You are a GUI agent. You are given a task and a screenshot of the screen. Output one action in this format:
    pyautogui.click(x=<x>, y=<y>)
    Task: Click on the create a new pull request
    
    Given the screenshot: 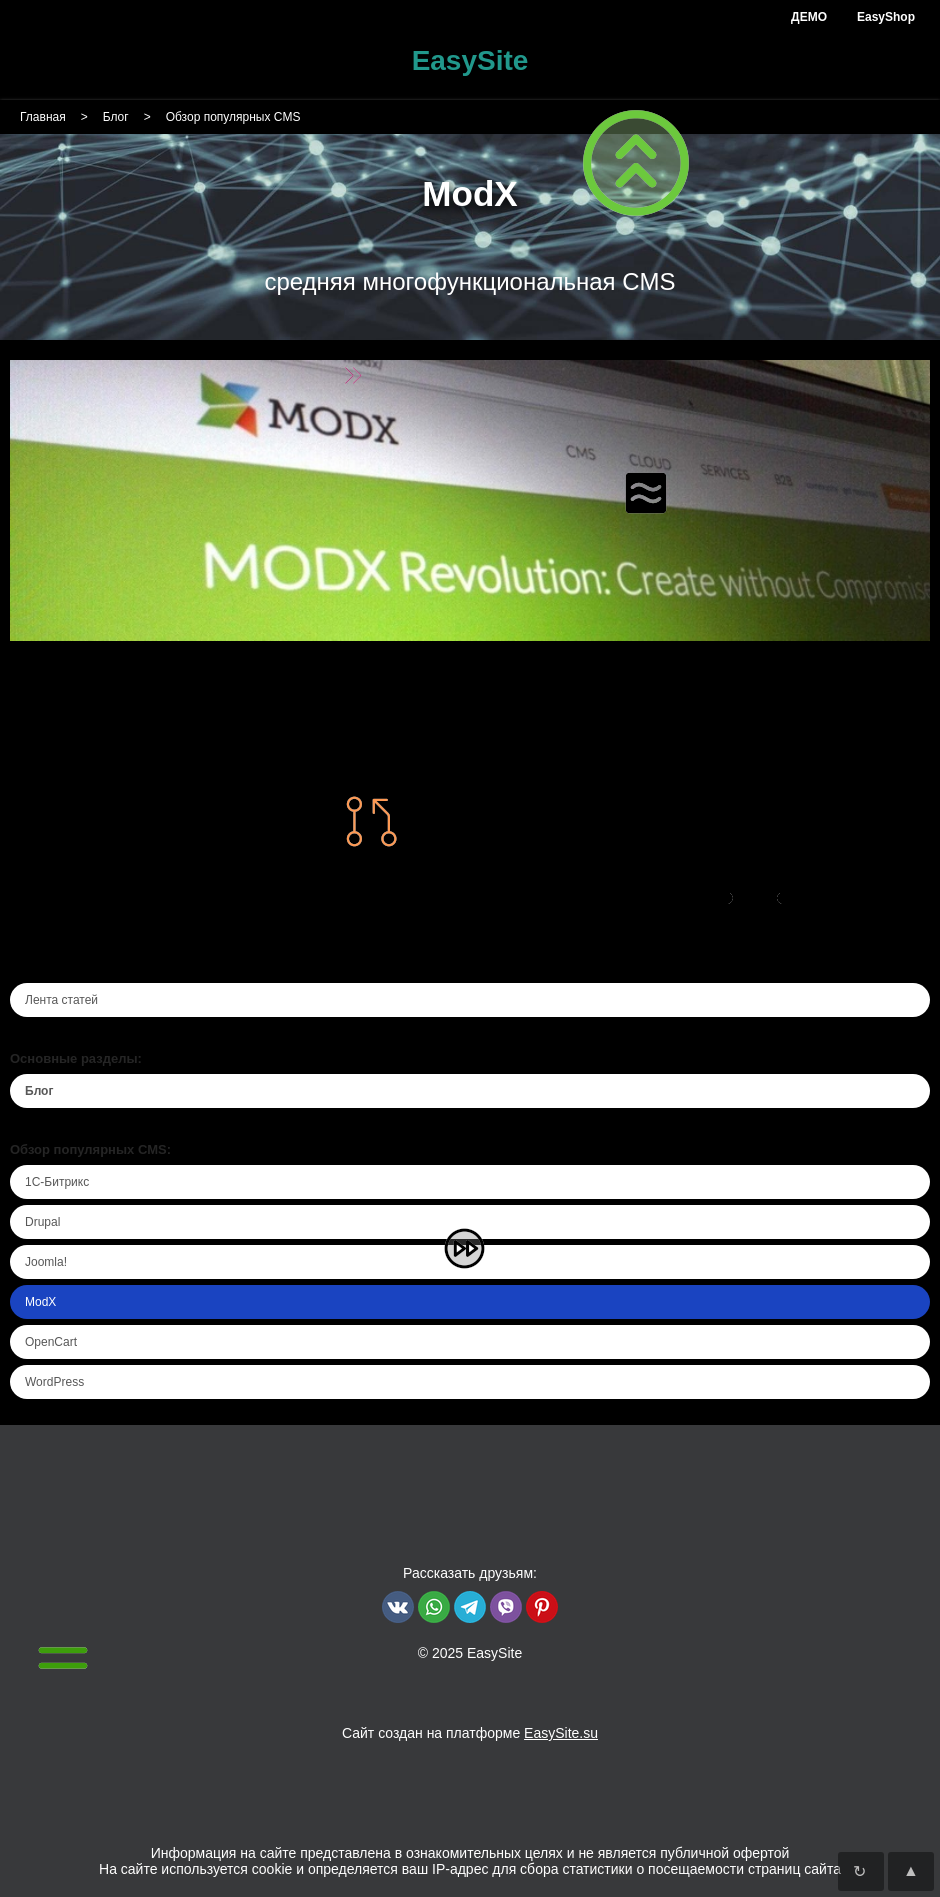 What is the action you would take?
    pyautogui.click(x=369, y=821)
    